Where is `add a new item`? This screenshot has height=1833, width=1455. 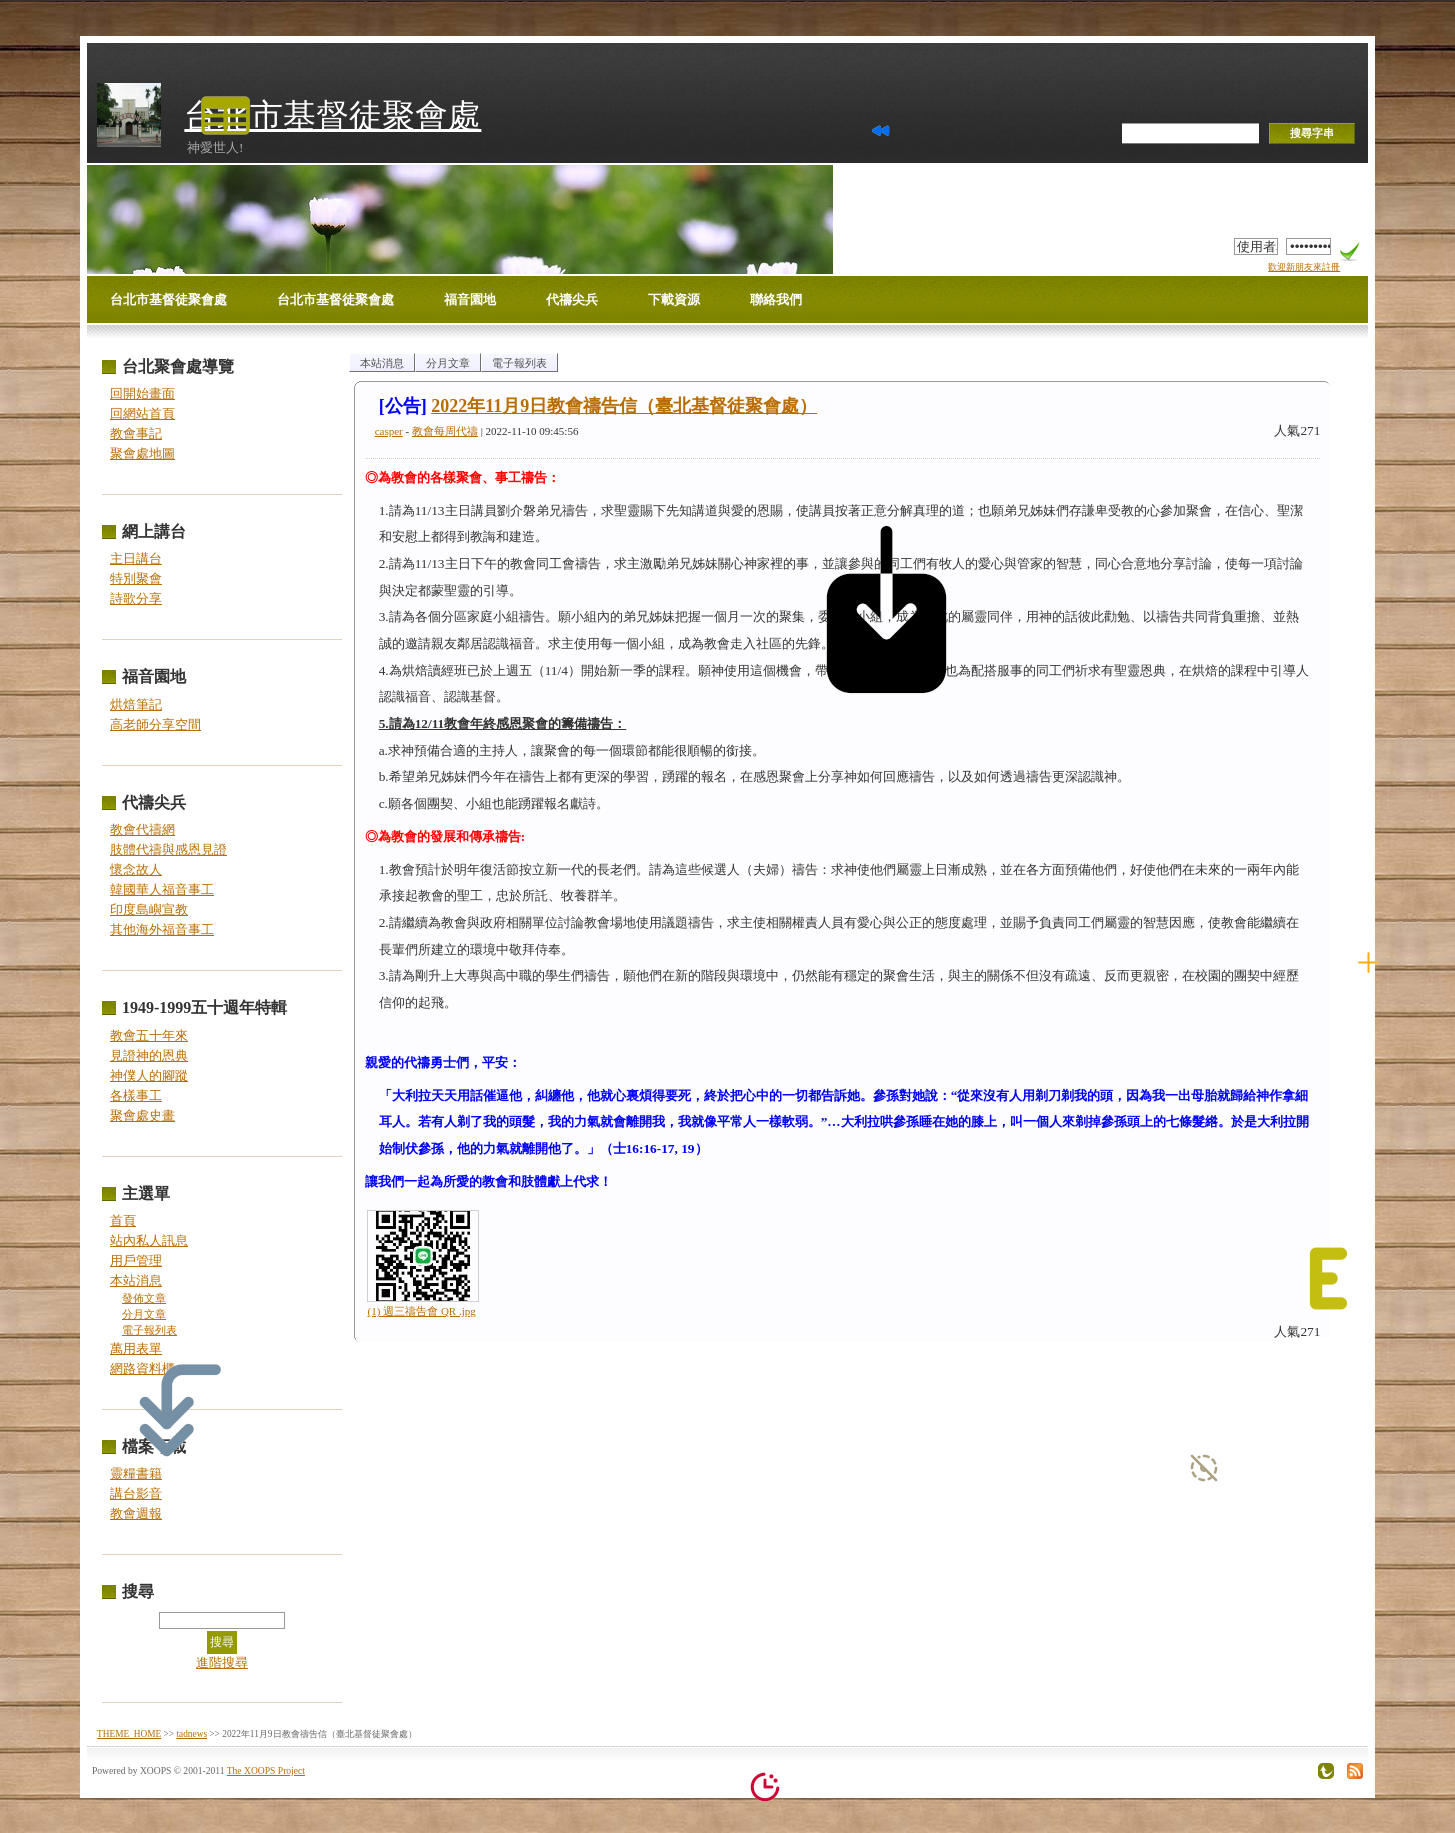 add a new item is located at coordinates (1368, 962).